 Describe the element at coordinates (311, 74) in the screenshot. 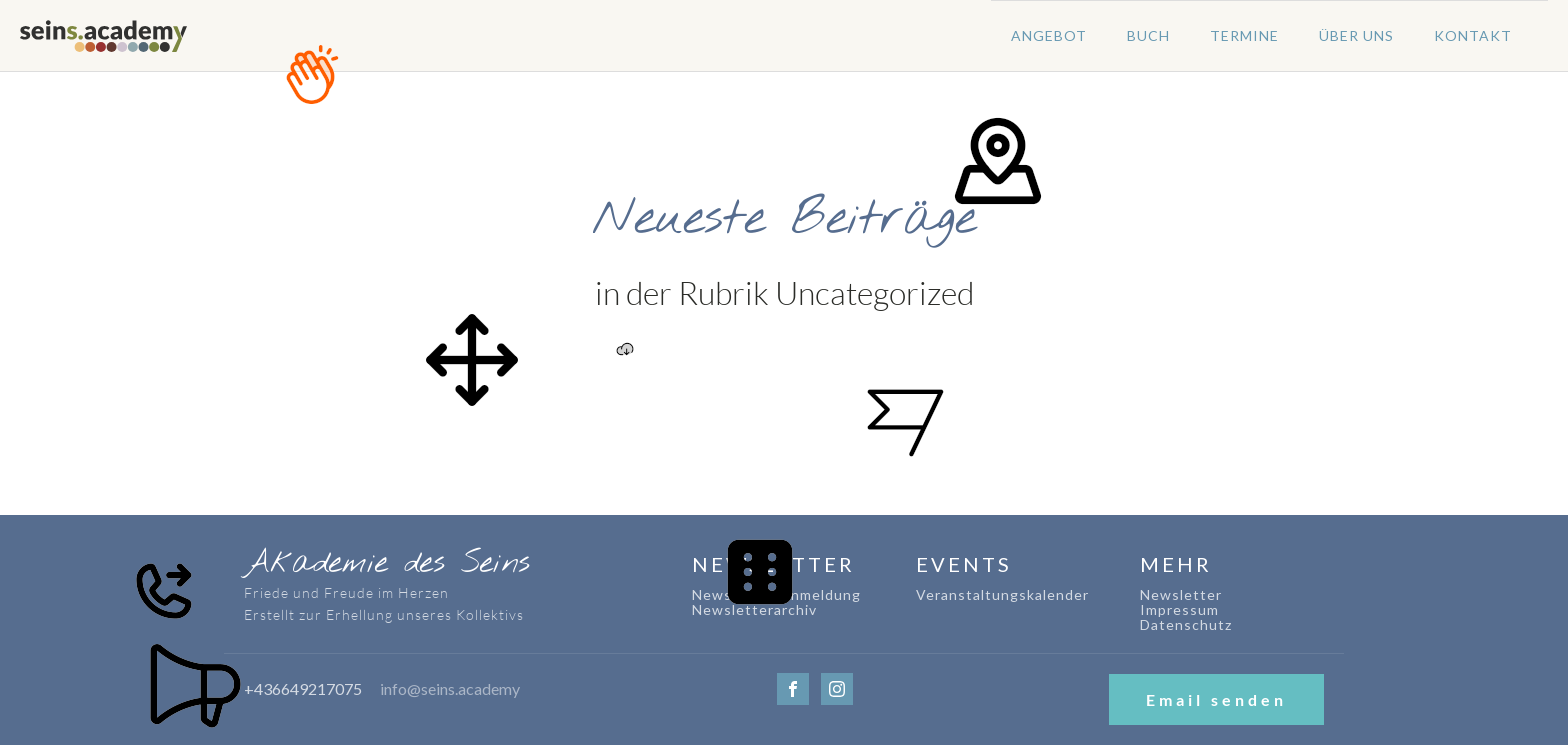

I see `give applause or show appreciation` at that location.